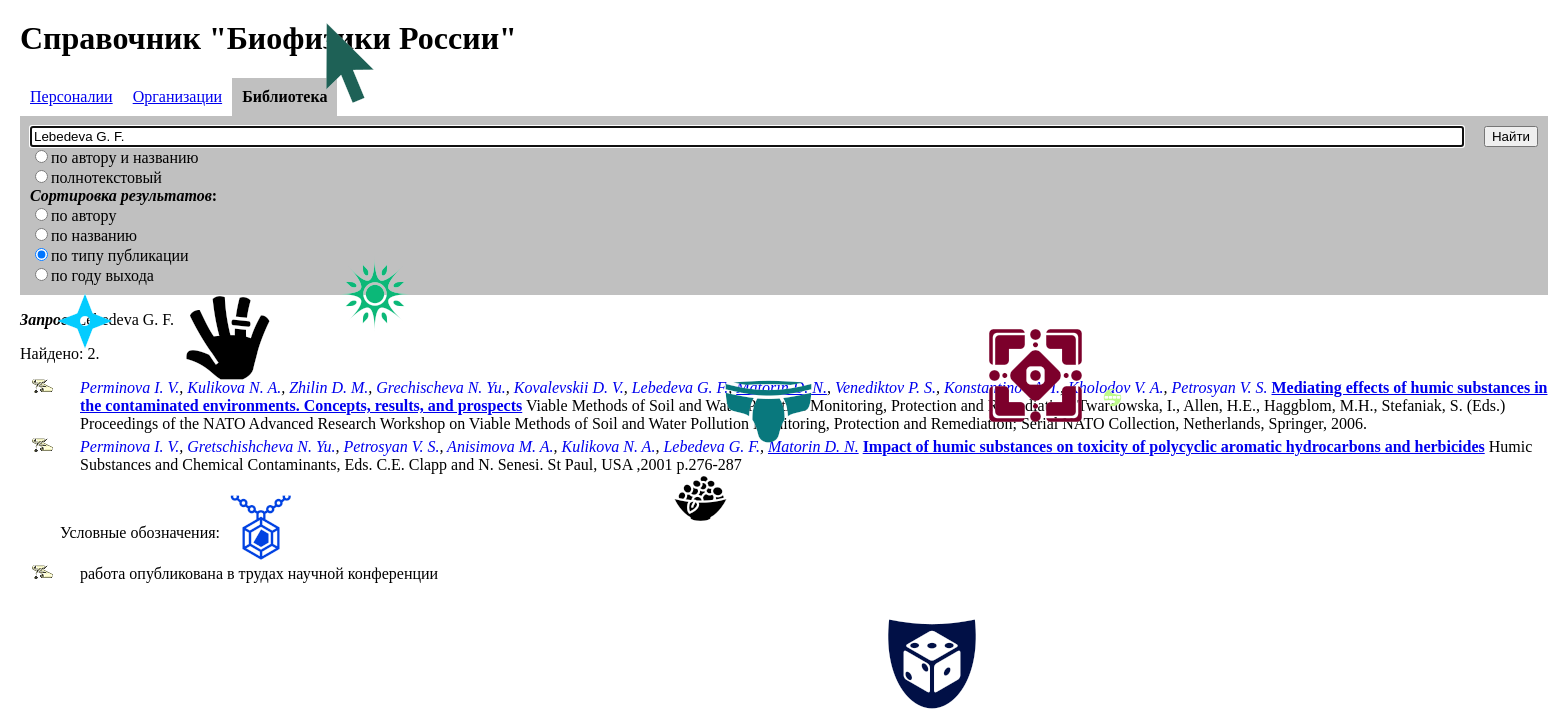 Image resolution: width=1568 pixels, height=720 pixels. I want to click on browse underwear or intimate apparel category, so click(768, 405).